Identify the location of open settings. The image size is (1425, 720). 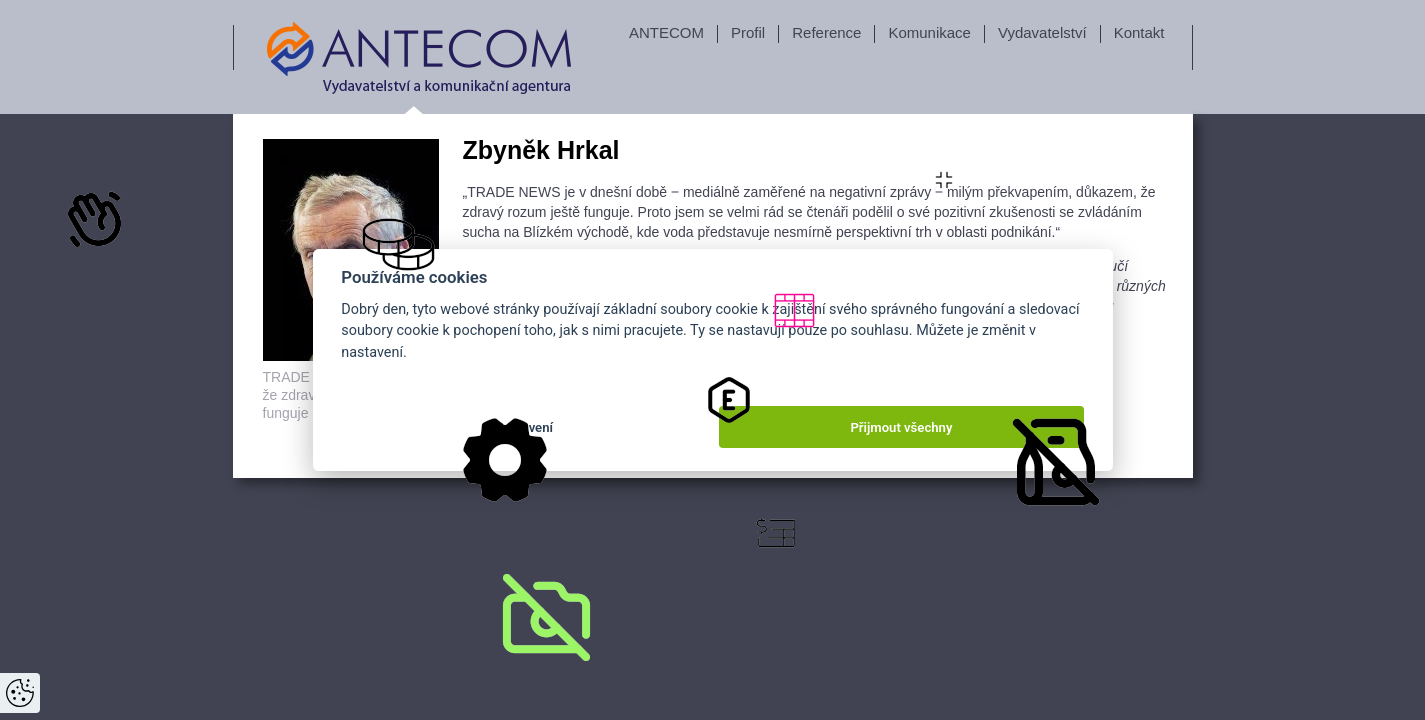
(505, 460).